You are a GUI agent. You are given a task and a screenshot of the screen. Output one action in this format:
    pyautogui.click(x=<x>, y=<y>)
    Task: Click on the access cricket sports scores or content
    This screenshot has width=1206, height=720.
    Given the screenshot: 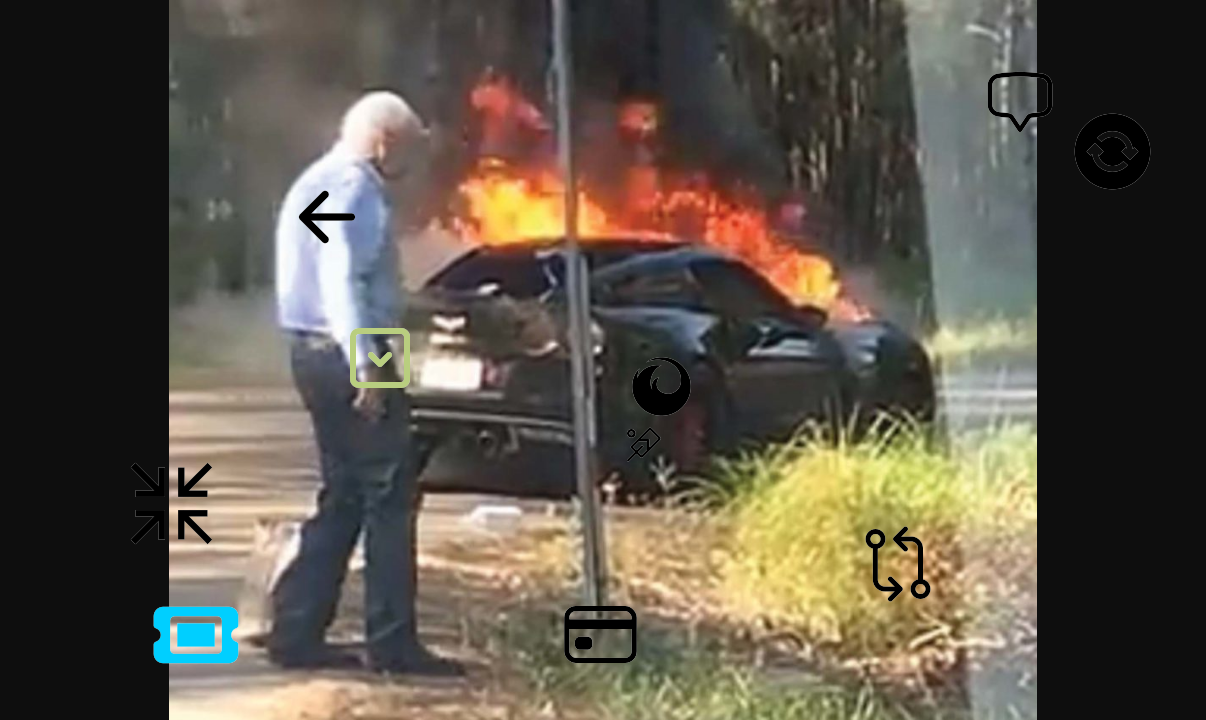 What is the action you would take?
    pyautogui.click(x=642, y=444)
    